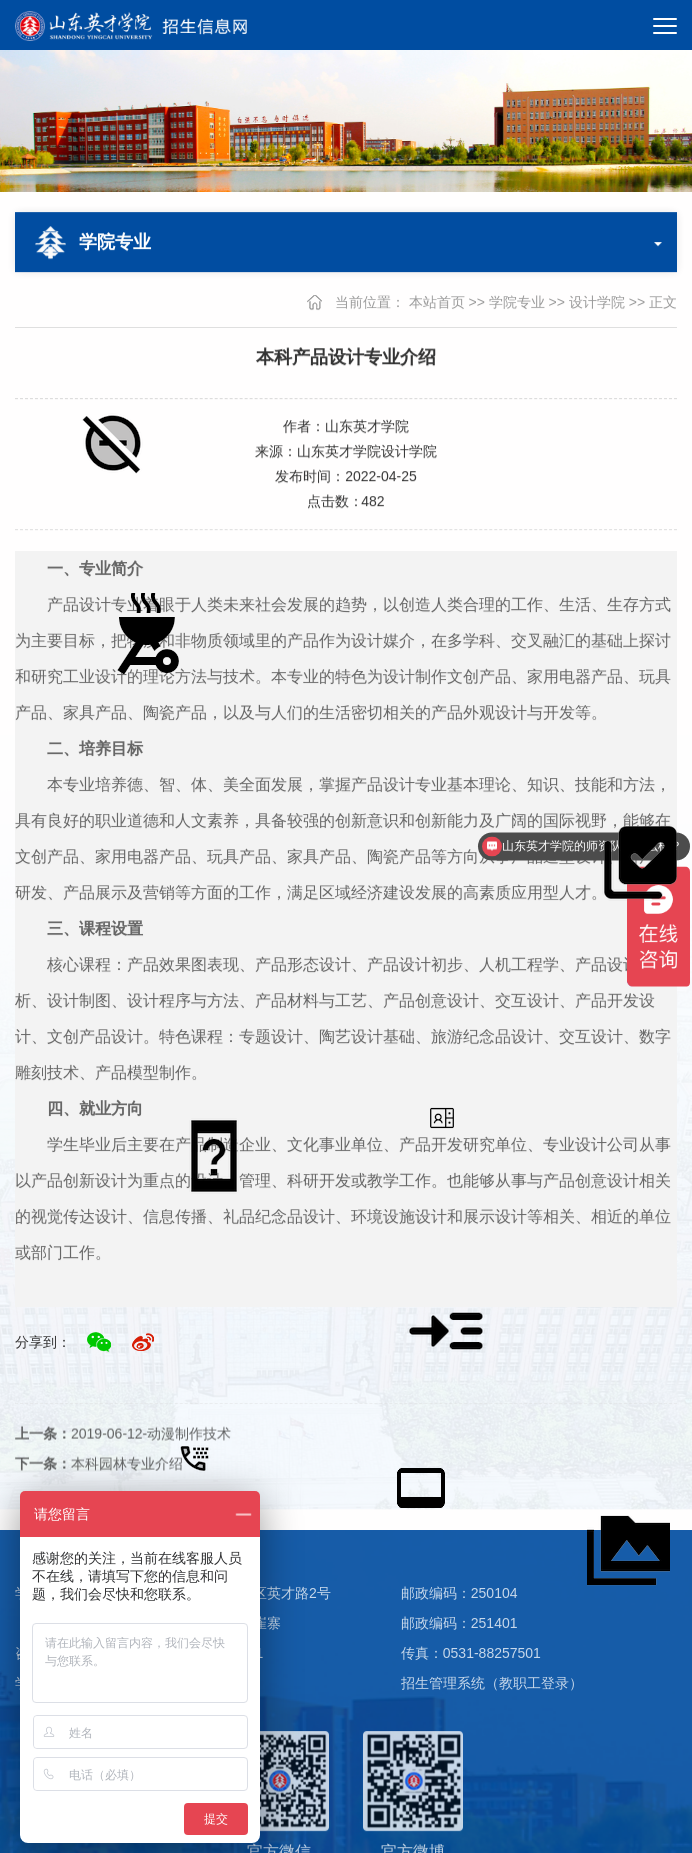 This screenshot has width=692, height=1853. Describe the element at coordinates (446, 1331) in the screenshot. I see `expand to read more content` at that location.